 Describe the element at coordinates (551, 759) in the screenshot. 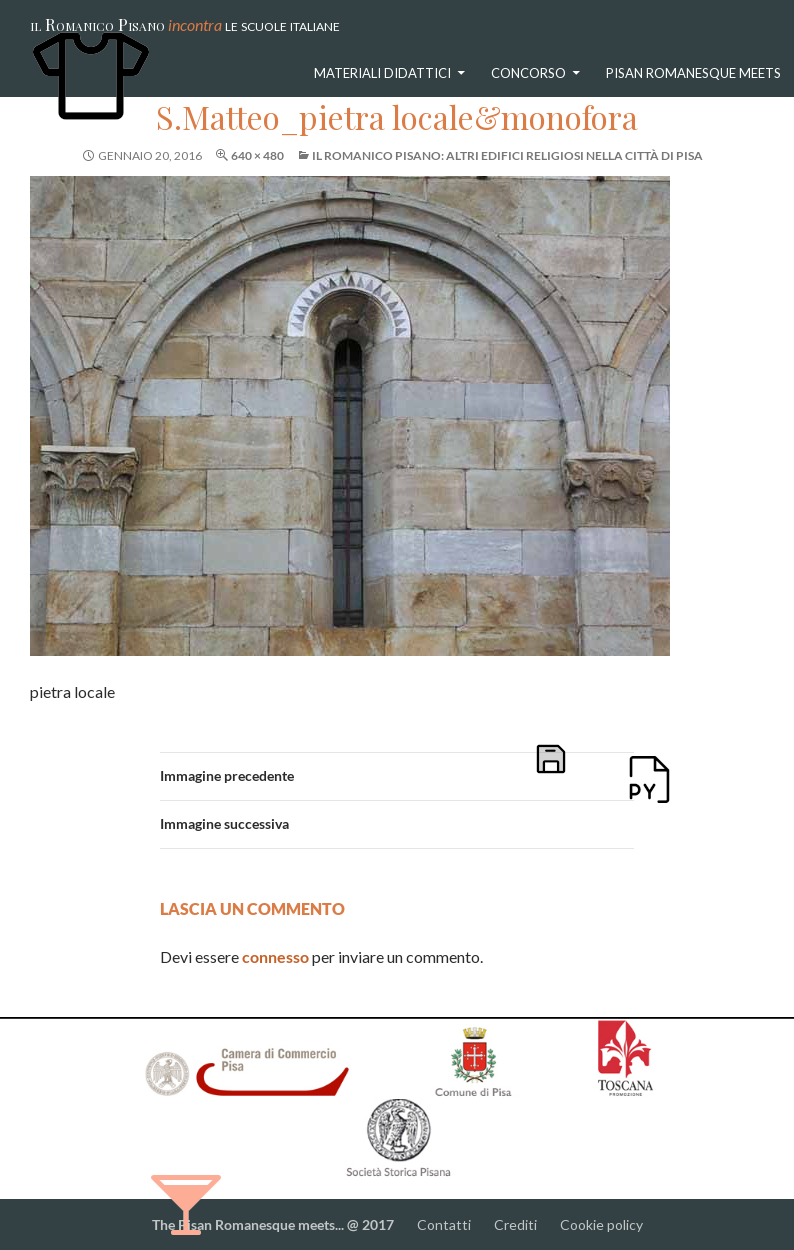

I see `save current file or document` at that location.